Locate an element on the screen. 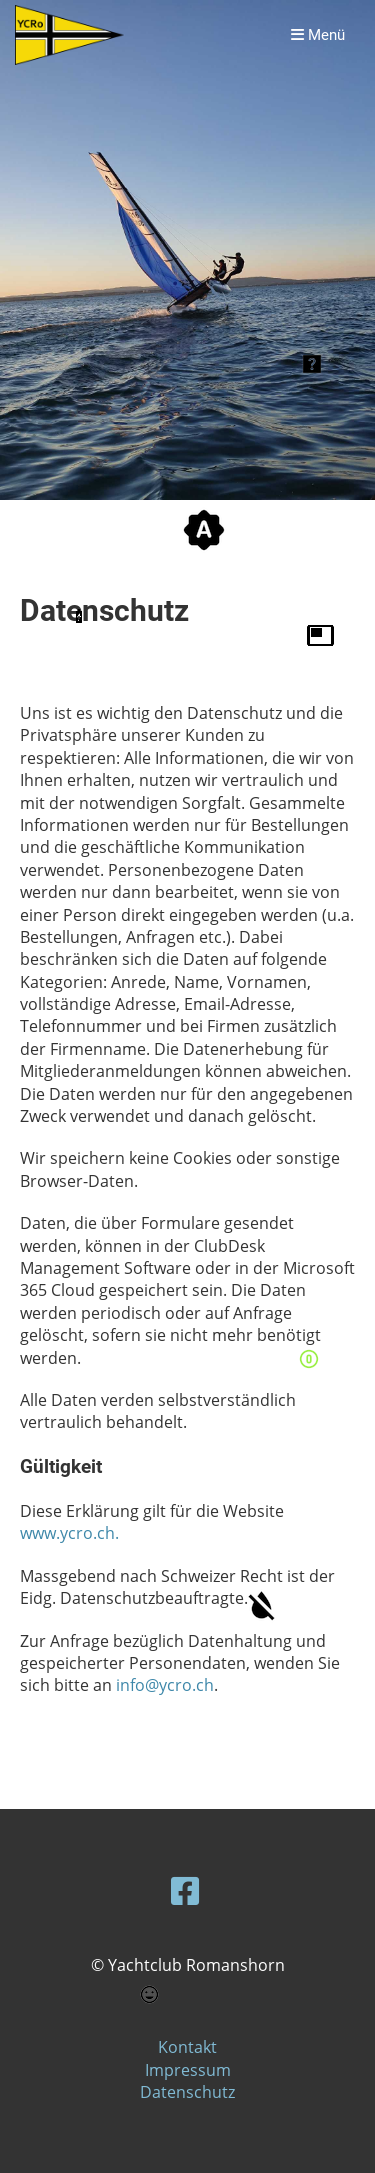  indicates zero items or empty count is located at coordinates (309, 1359).